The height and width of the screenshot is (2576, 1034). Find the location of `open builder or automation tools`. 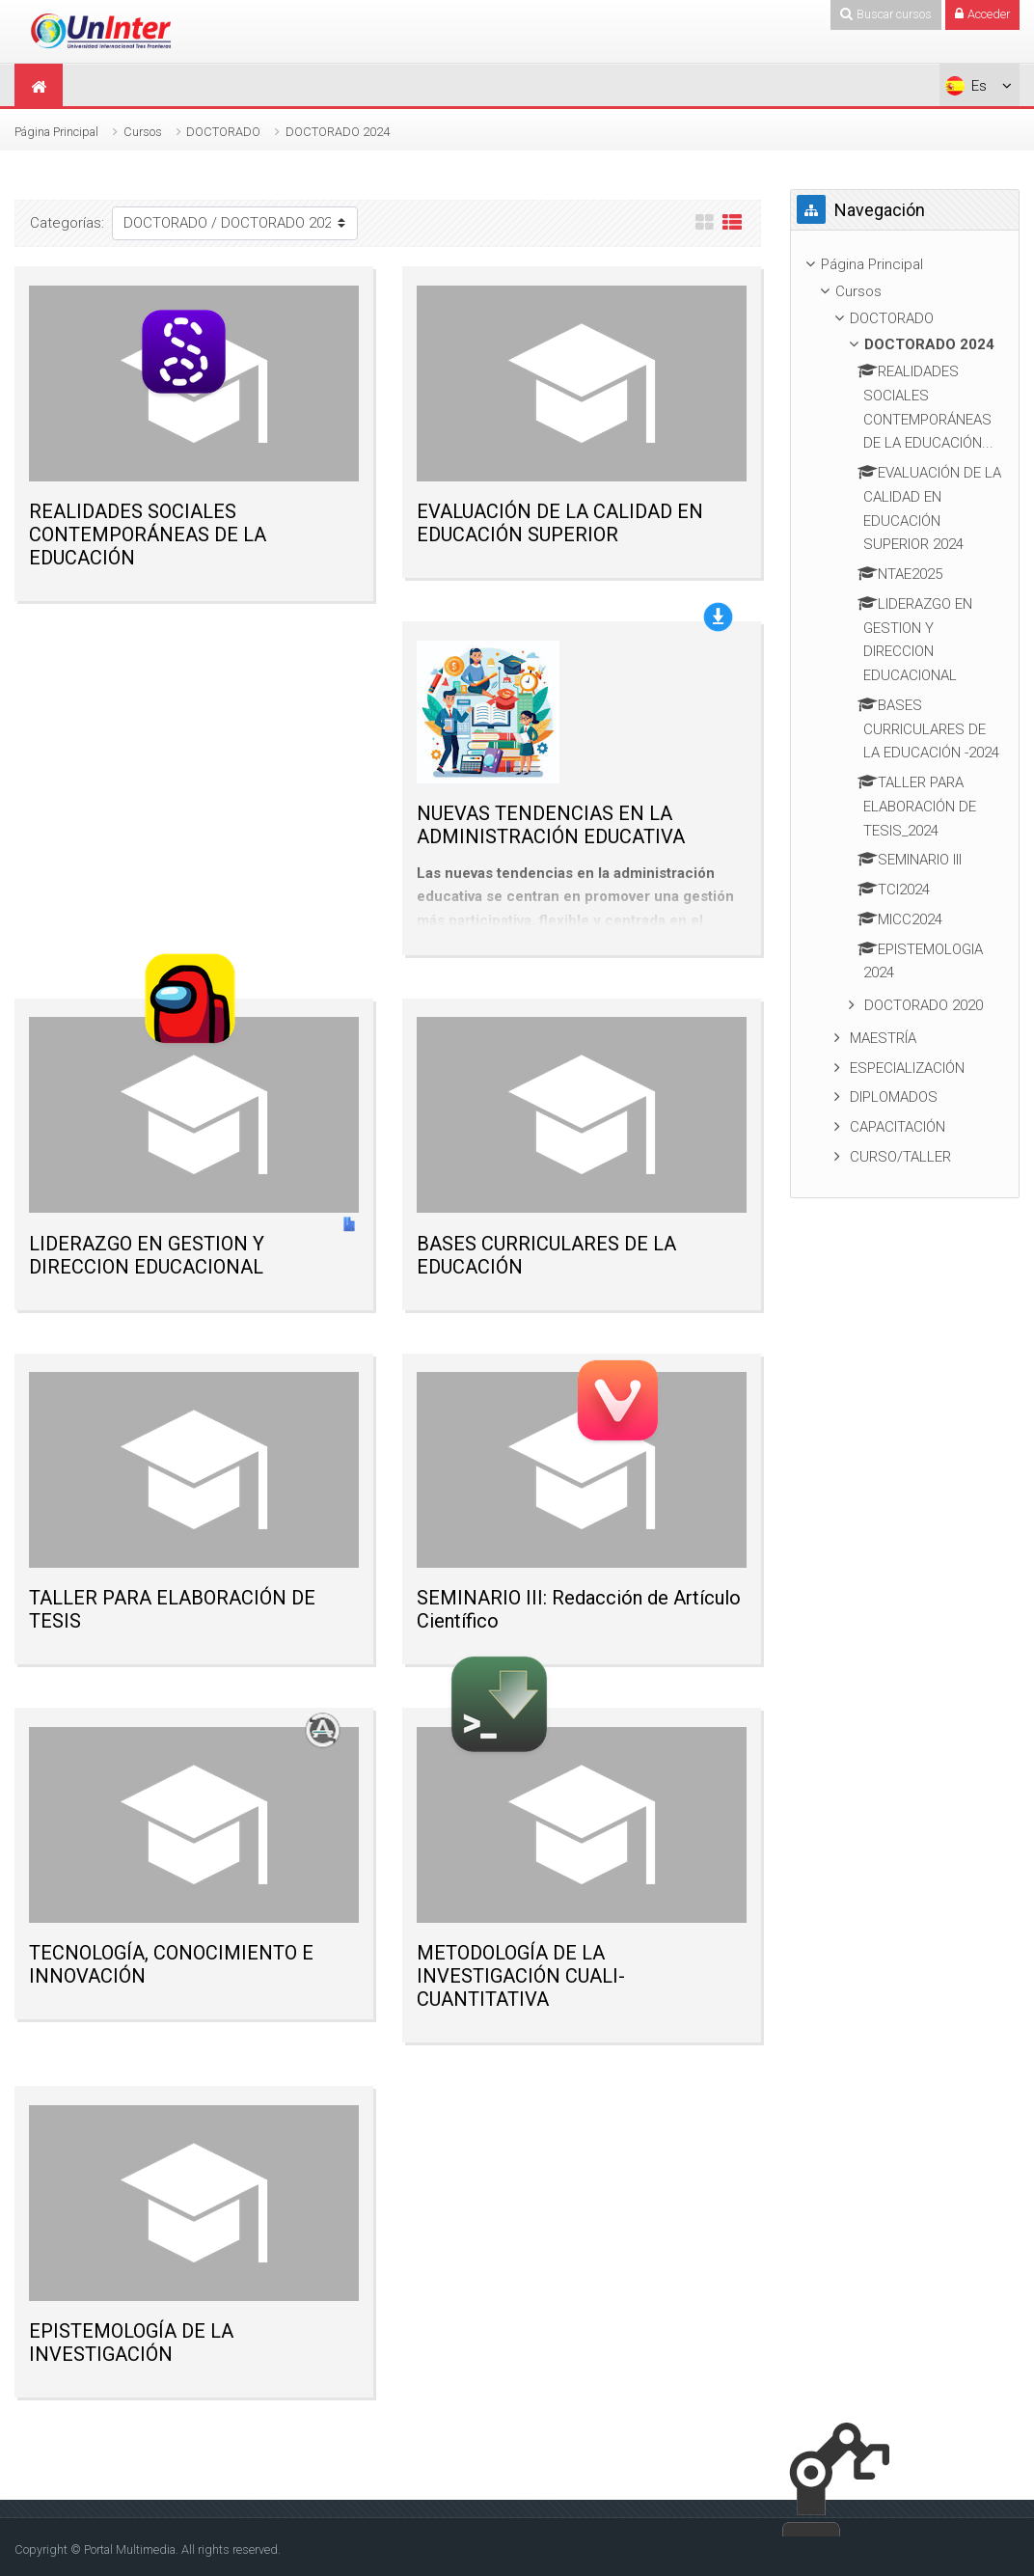

open builder or automation tools is located at coordinates (832, 2480).